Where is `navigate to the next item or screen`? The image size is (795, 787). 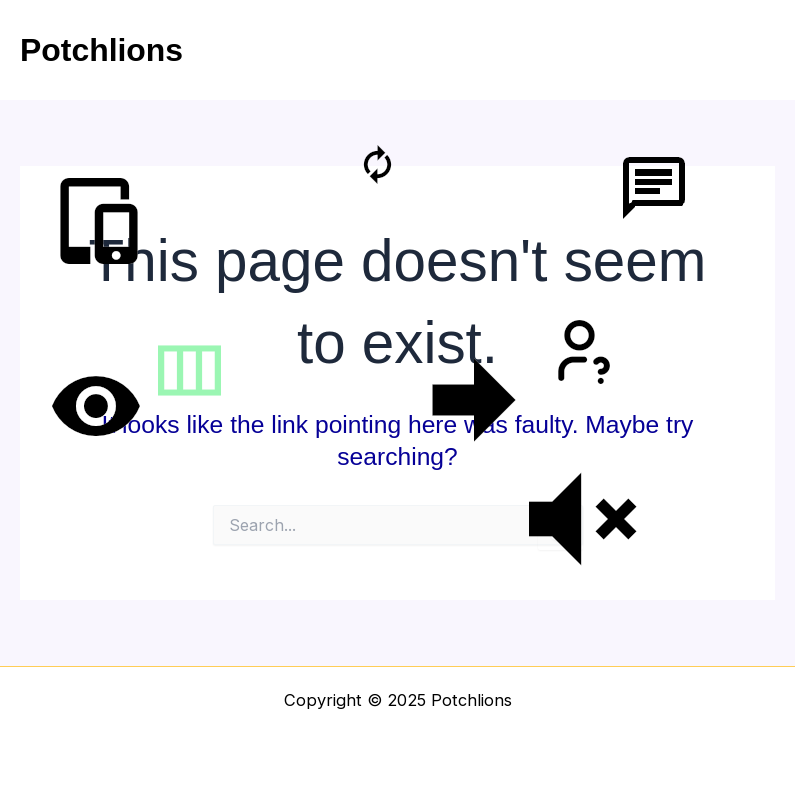
navigate to the next item or screen is located at coordinates (474, 400).